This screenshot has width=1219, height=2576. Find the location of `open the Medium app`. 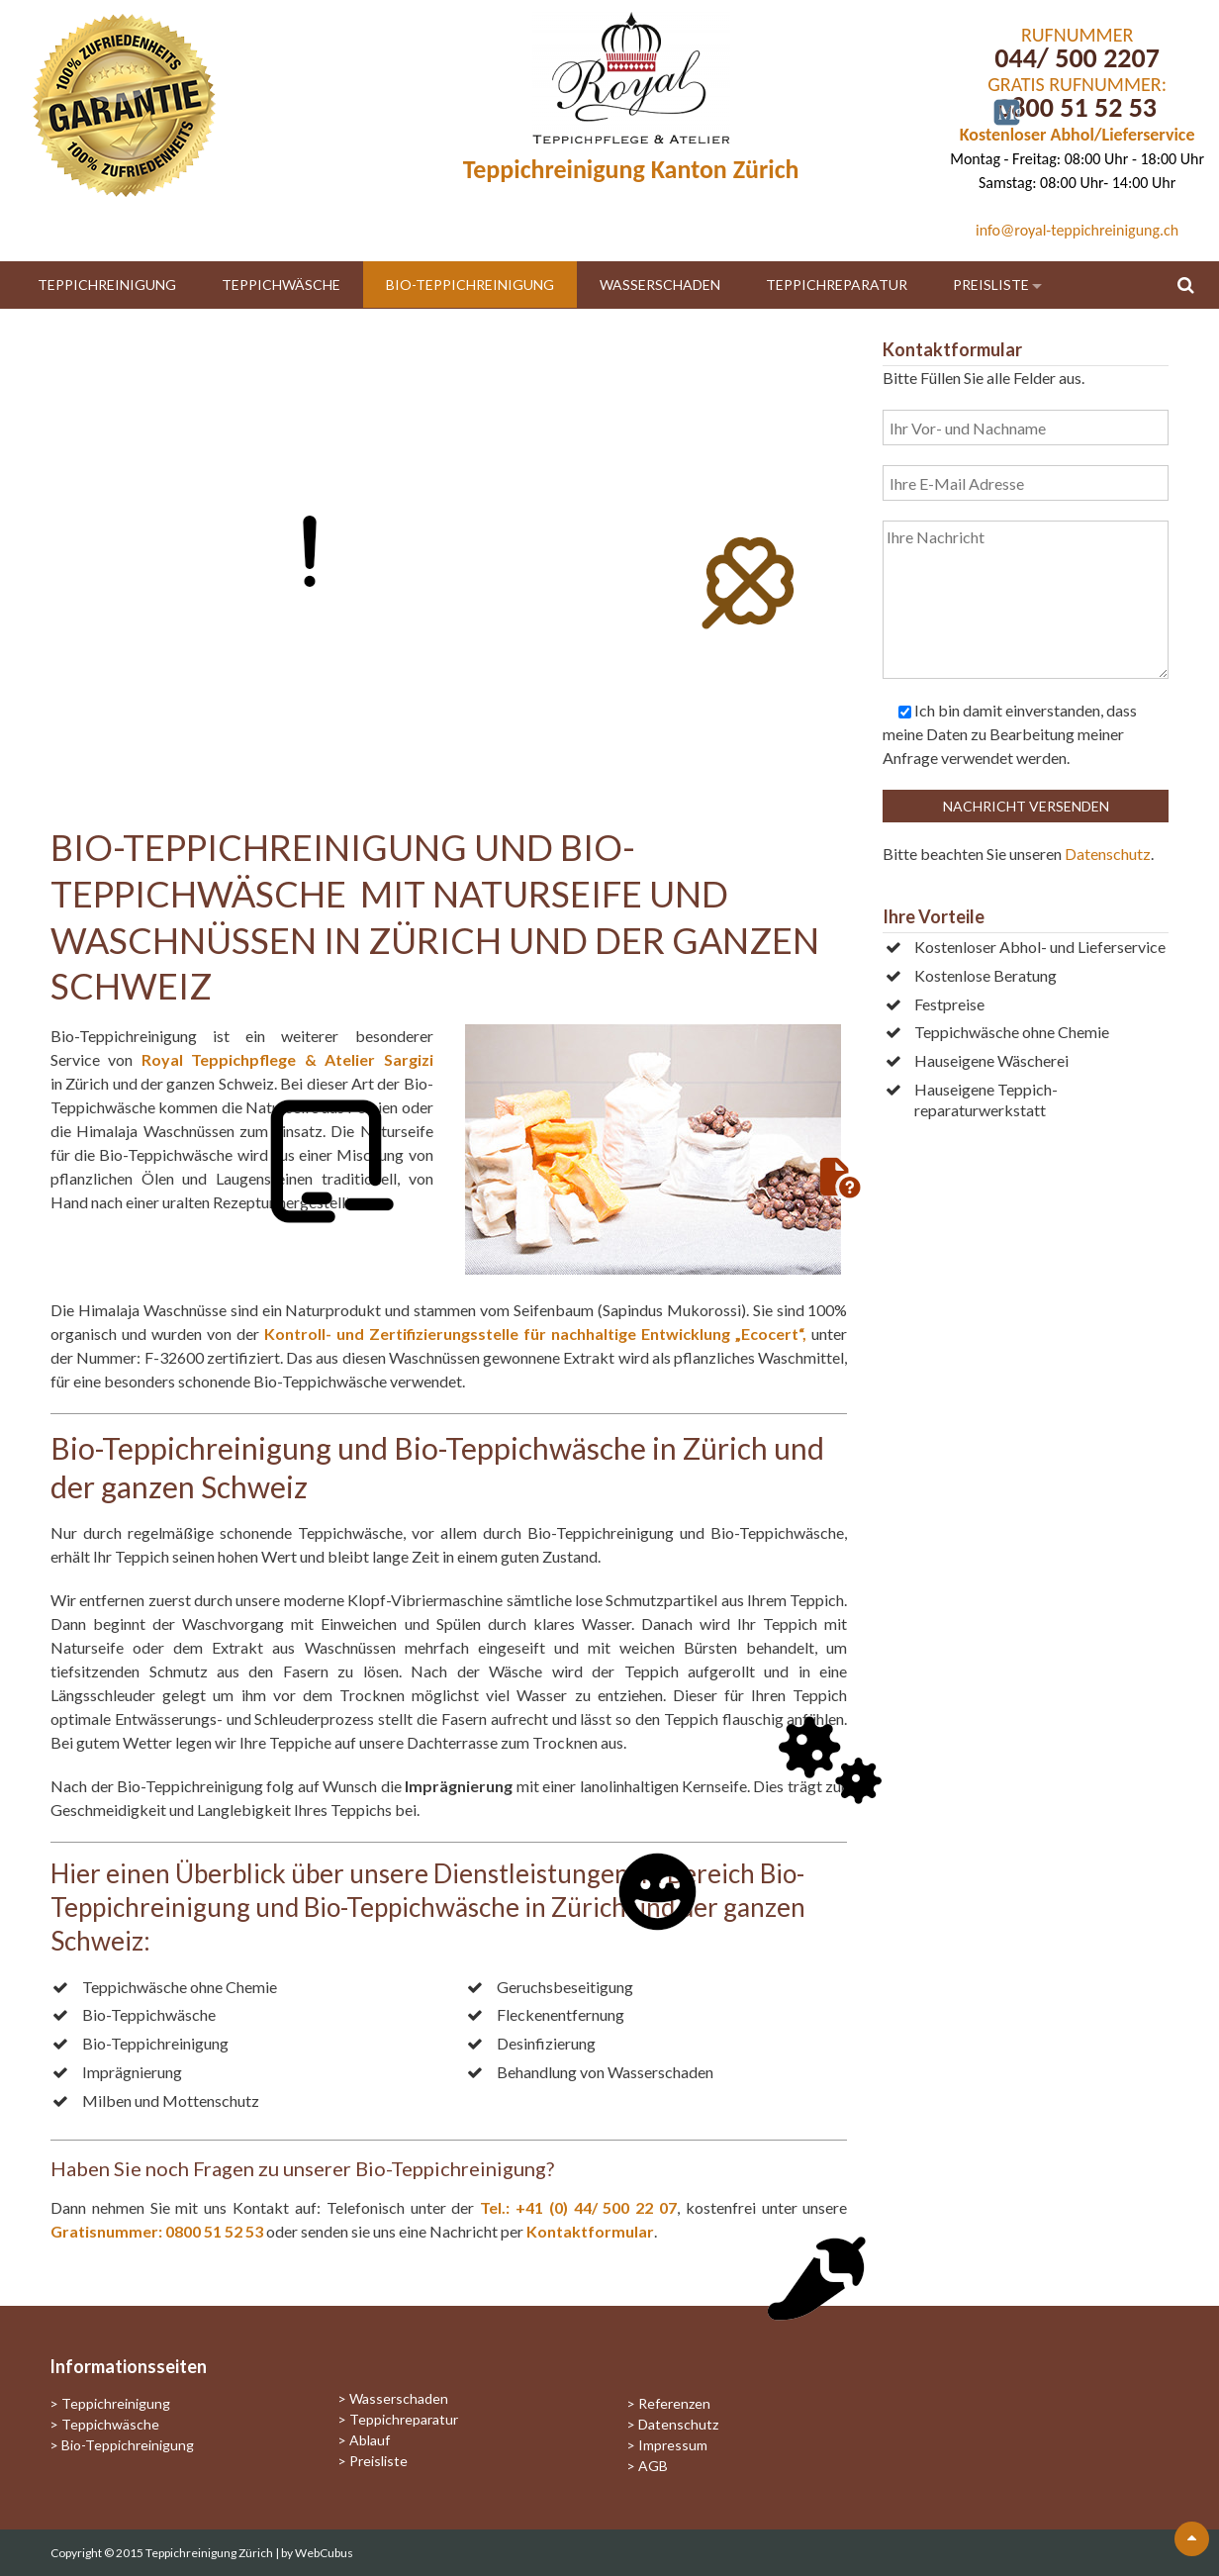

open the Medium app is located at coordinates (1006, 112).